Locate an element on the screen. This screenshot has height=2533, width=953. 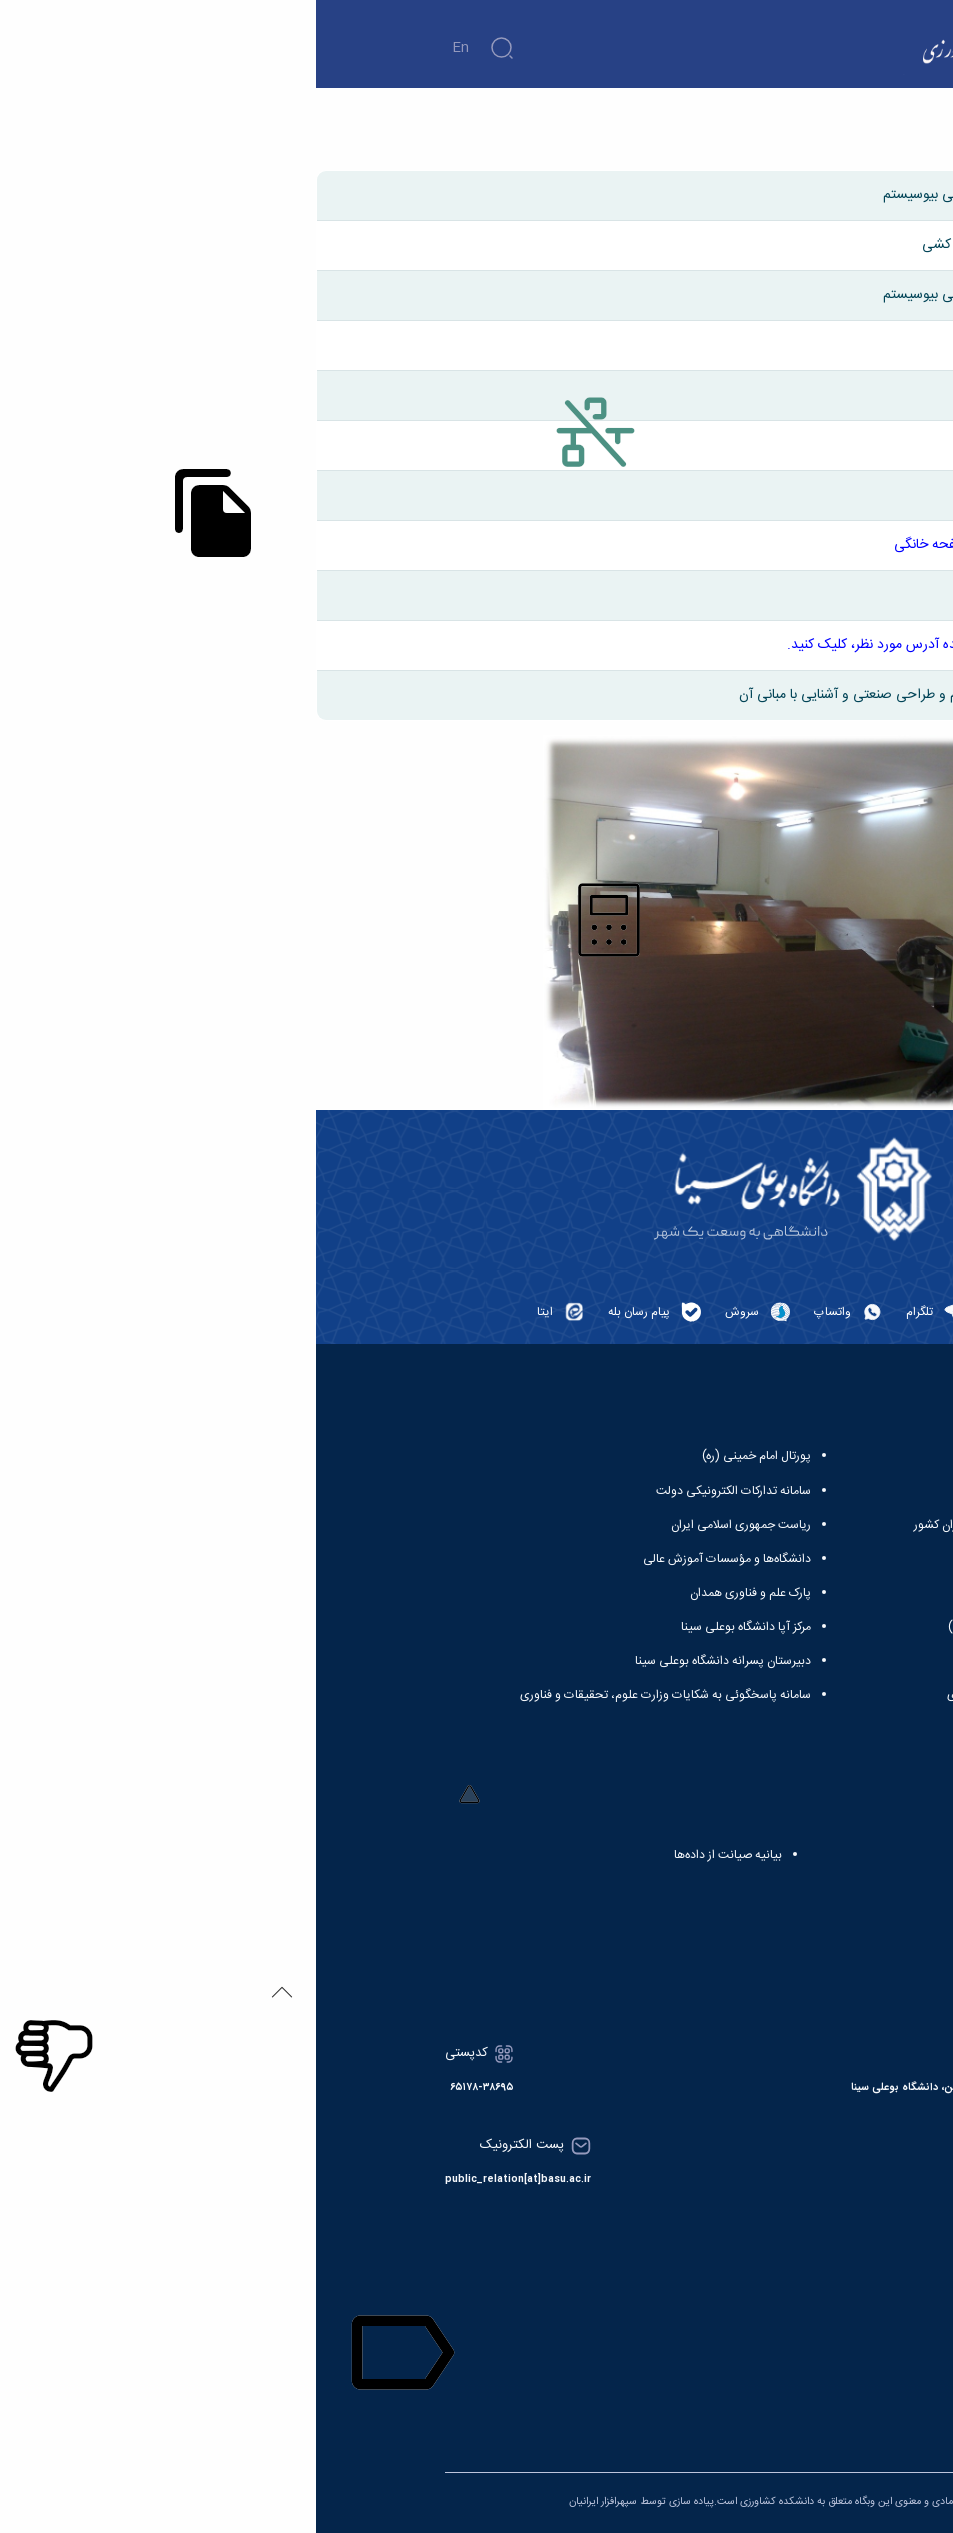
add a tag or label to an item is located at coordinates (399, 2352).